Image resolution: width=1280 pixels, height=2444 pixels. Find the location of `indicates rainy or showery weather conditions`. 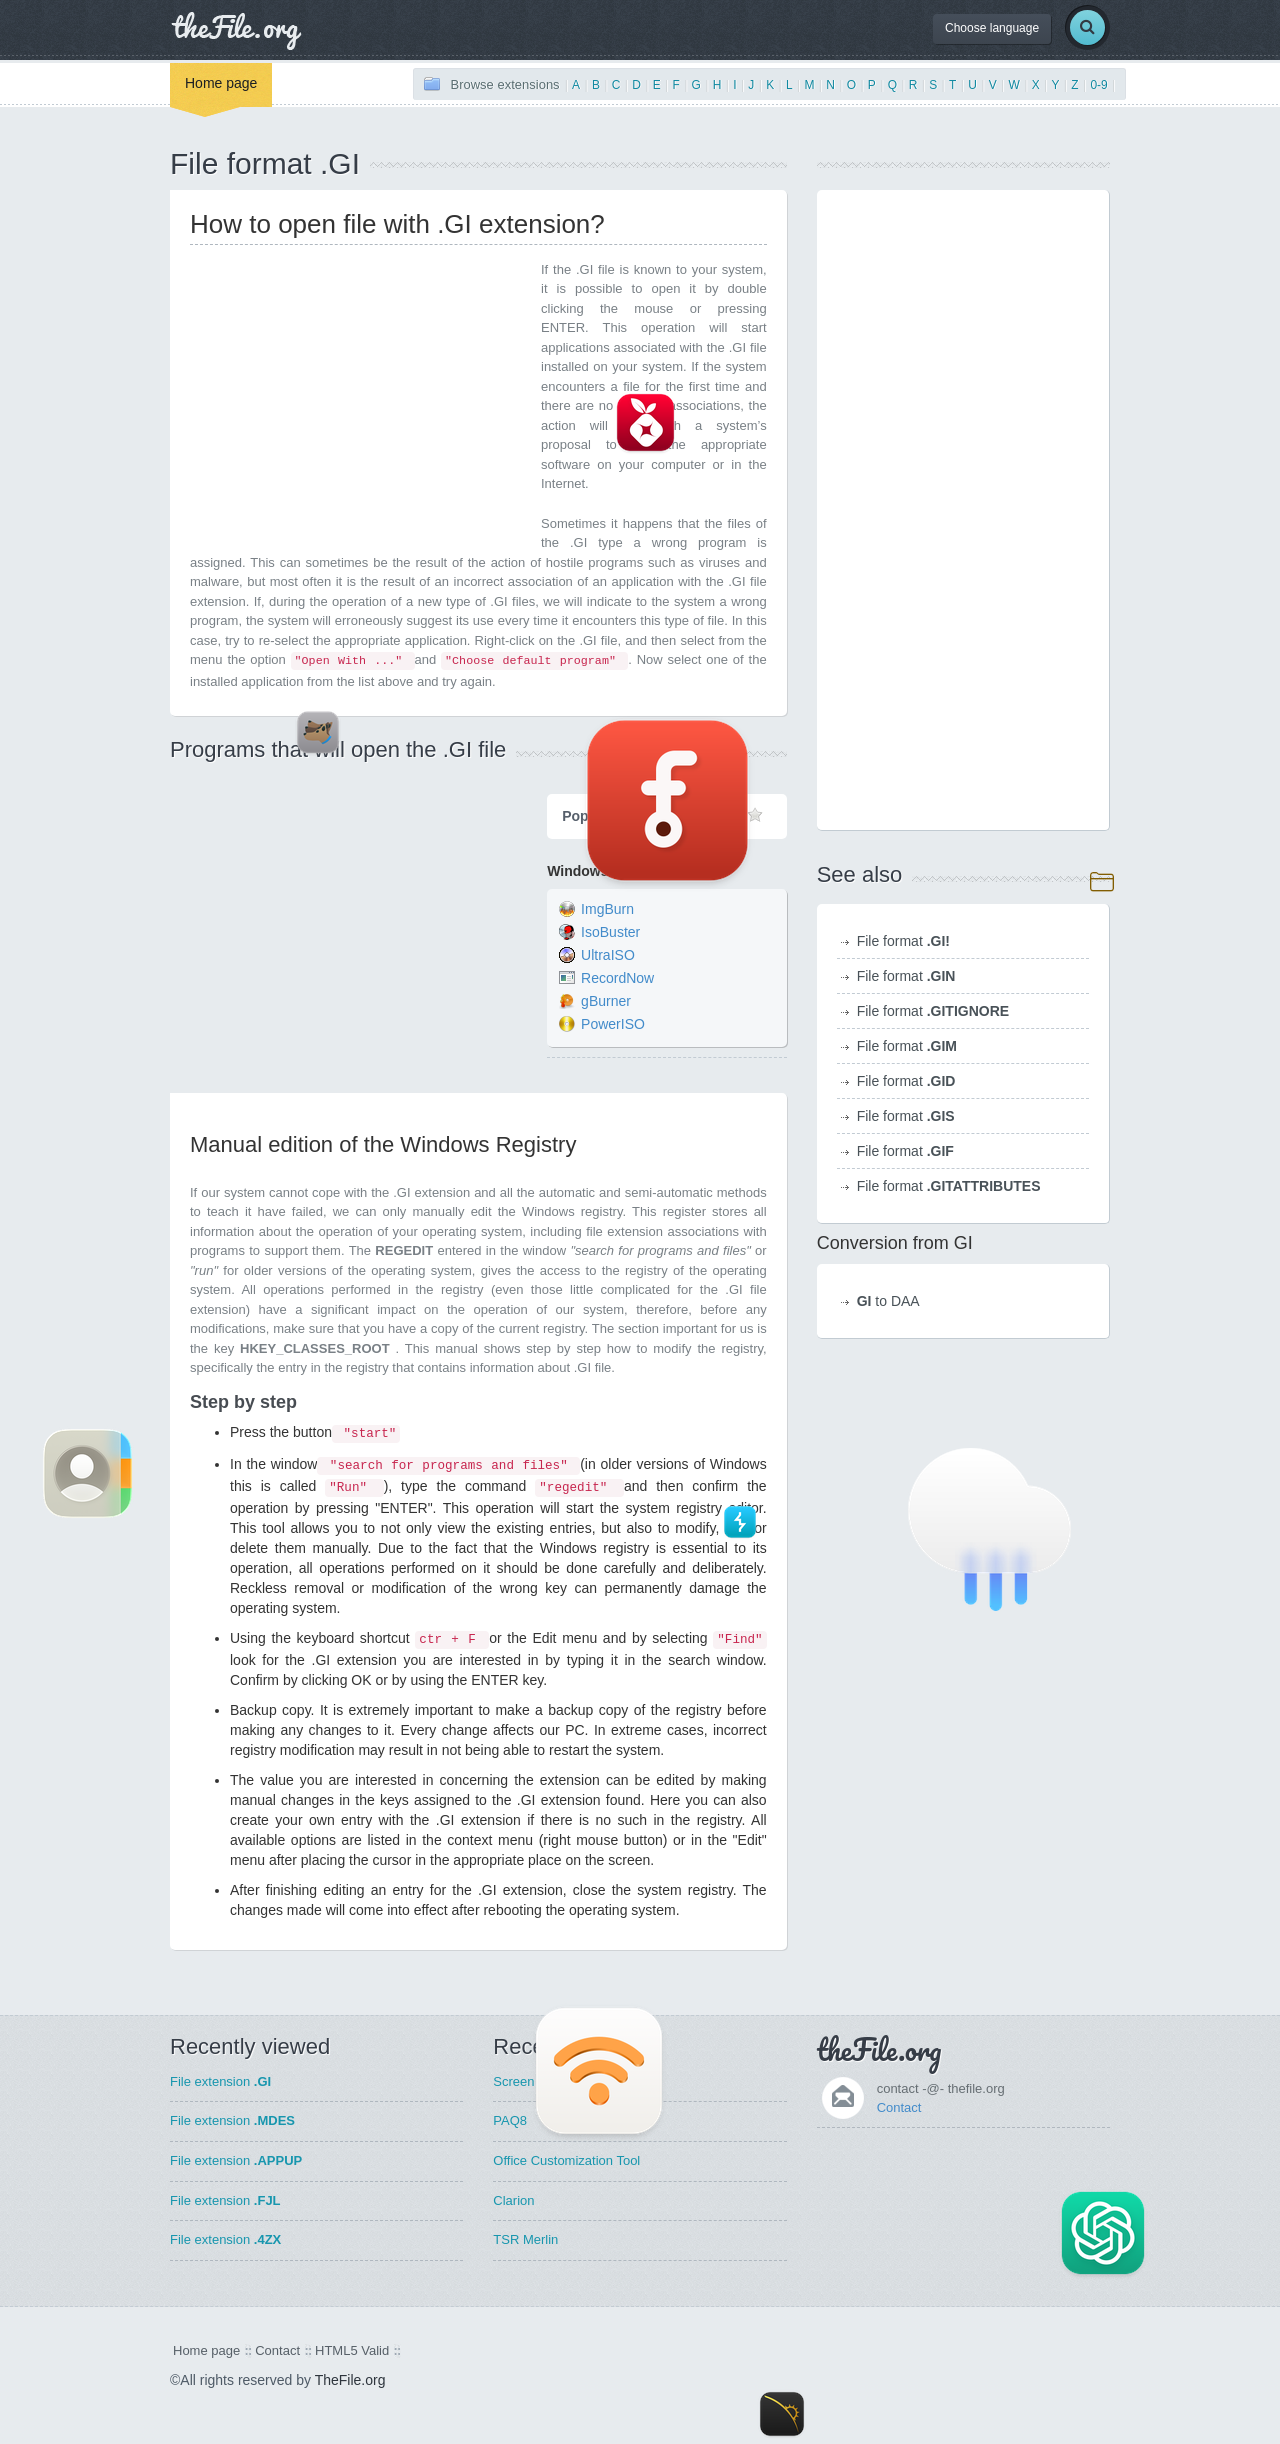

indicates rainy or showery weather conditions is located at coordinates (989, 1529).